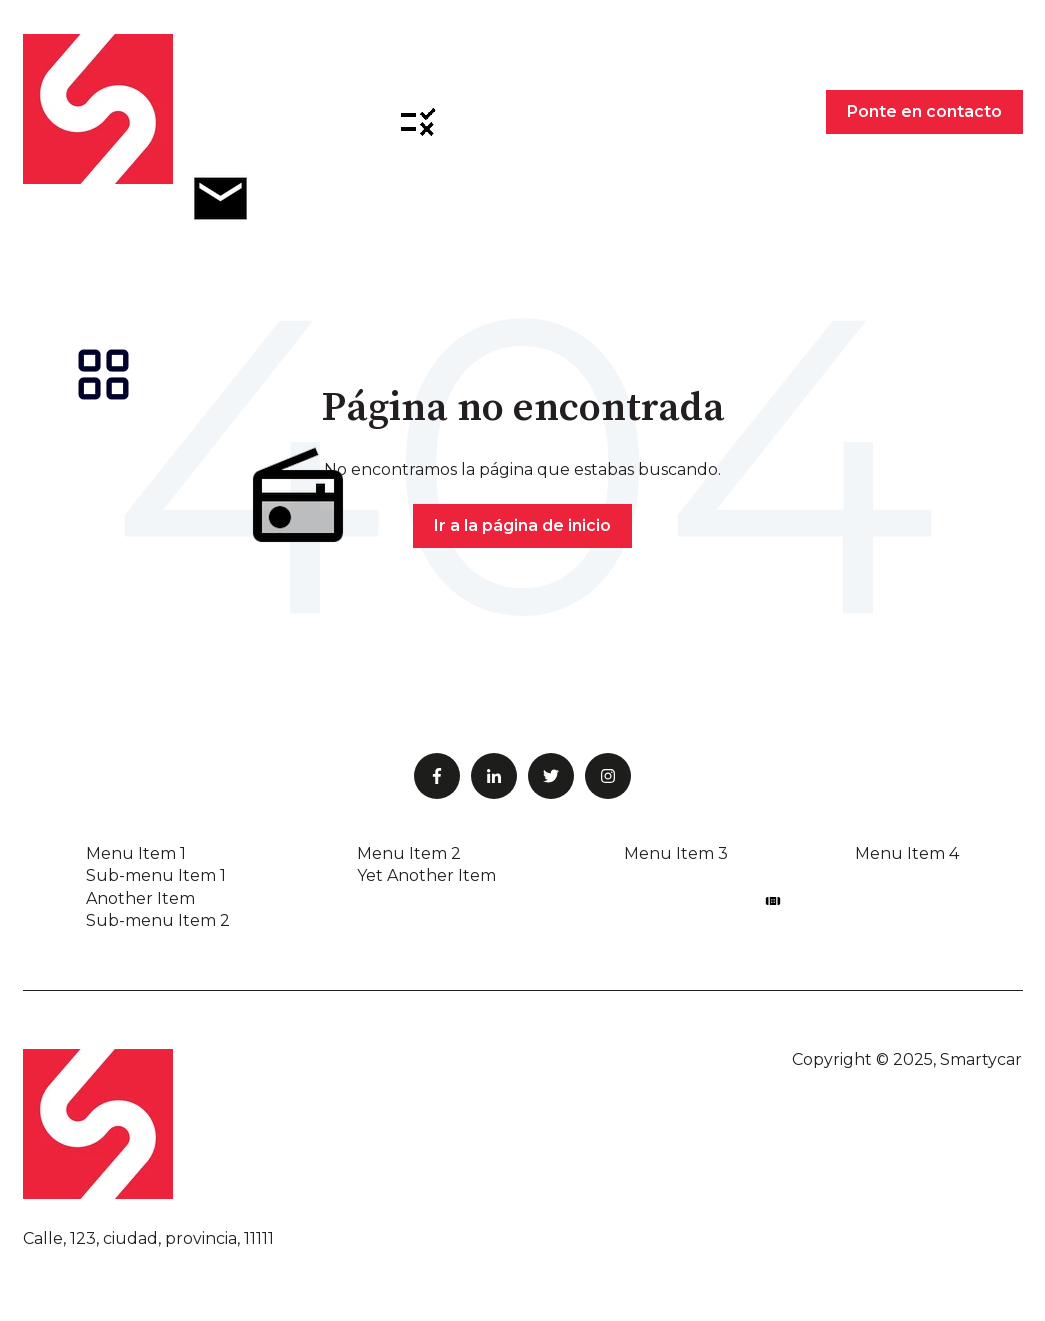 This screenshot has height=1321, width=1045. I want to click on view validation rules or criteria, so click(418, 122).